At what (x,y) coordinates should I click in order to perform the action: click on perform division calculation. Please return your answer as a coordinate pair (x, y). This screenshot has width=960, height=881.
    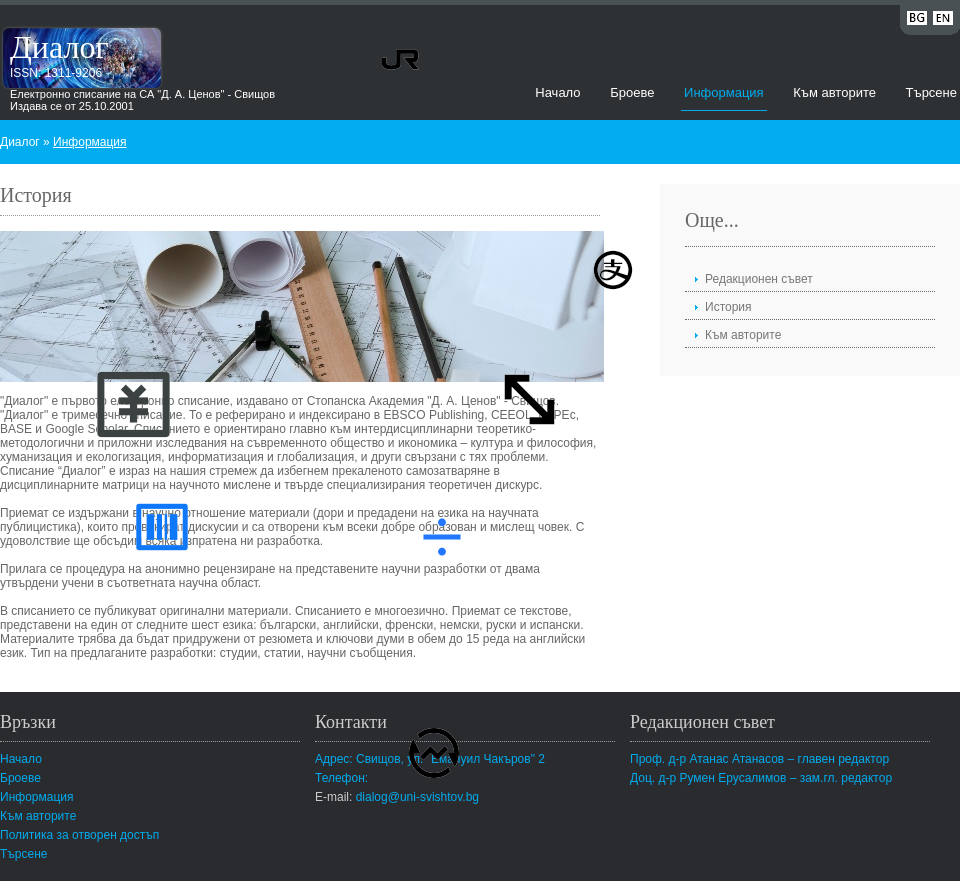
    Looking at the image, I should click on (442, 537).